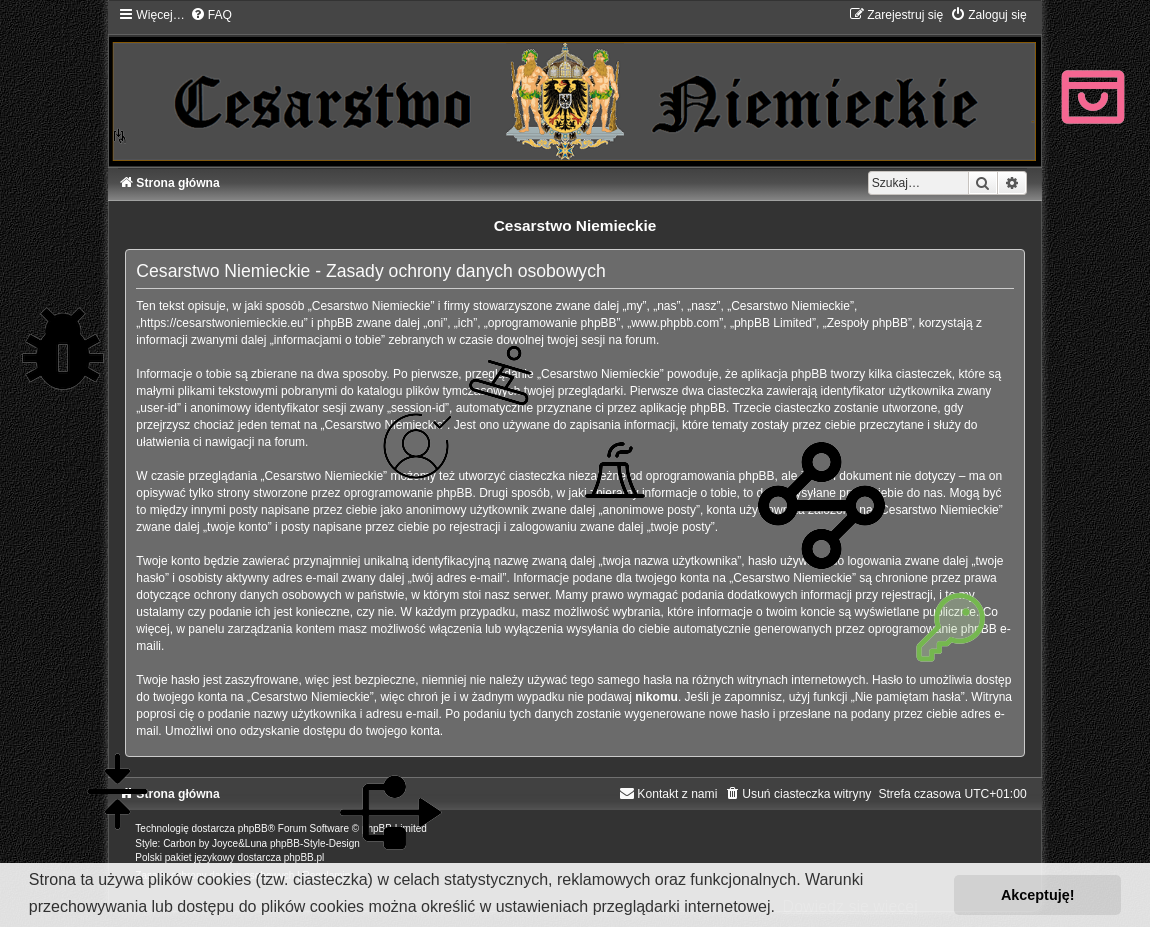  I want to click on indicates nuclear power or energy facility, so click(615, 474).